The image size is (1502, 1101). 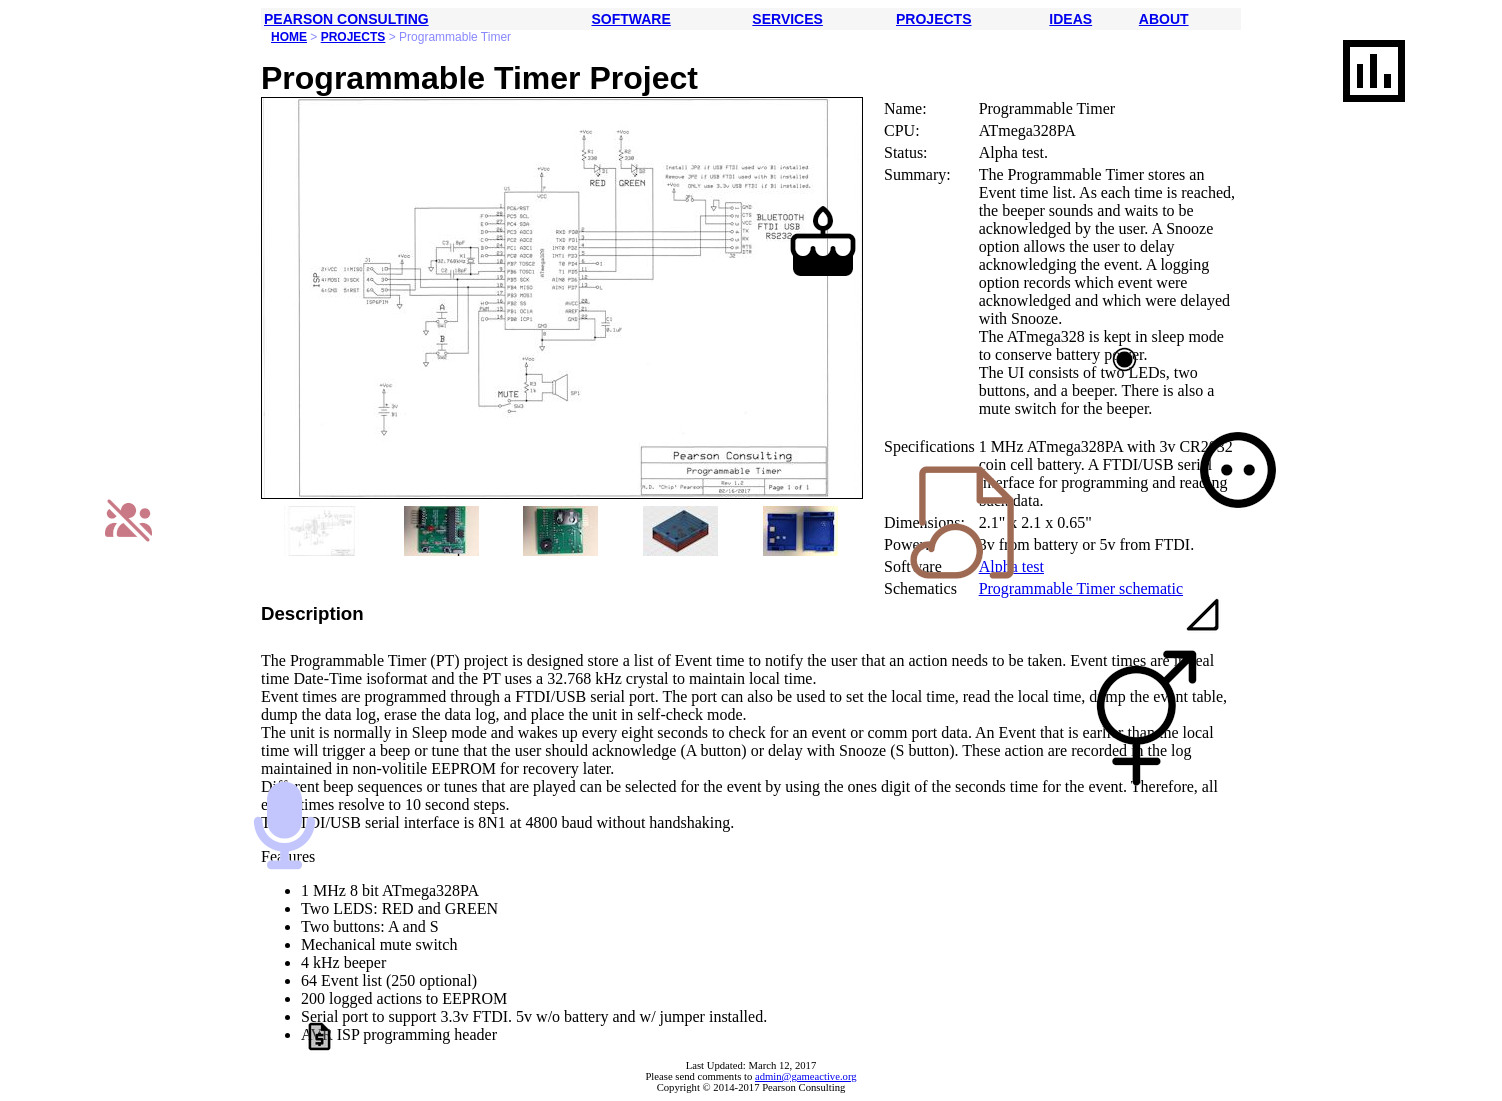 What do you see at coordinates (284, 825) in the screenshot?
I see `tap to start voice recording` at bounding box center [284, 825].